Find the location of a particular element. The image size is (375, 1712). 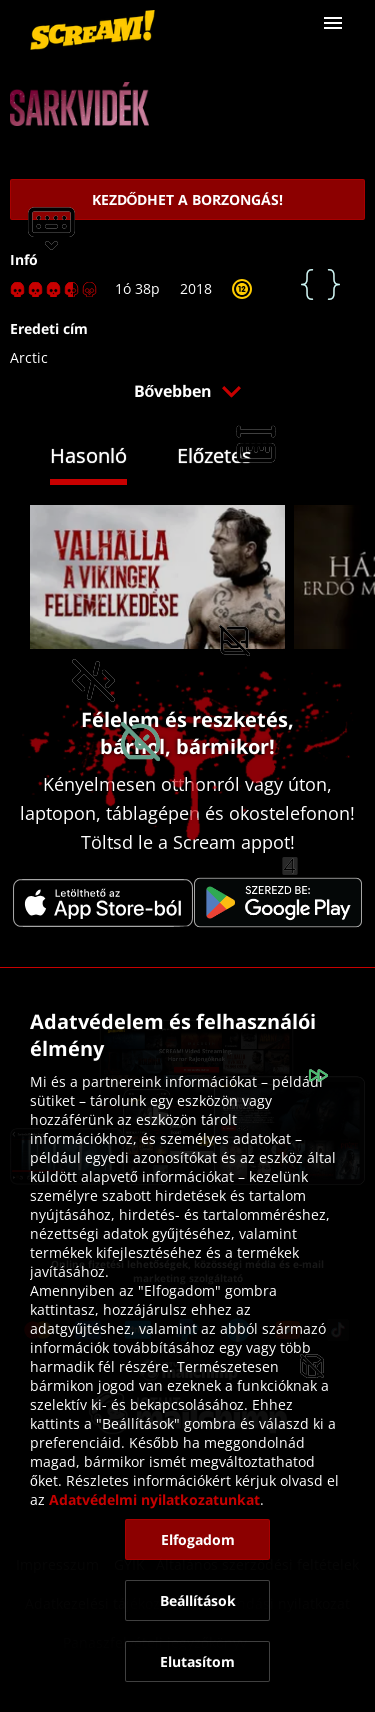

access measurement tools is located at coordinates (256, 445).